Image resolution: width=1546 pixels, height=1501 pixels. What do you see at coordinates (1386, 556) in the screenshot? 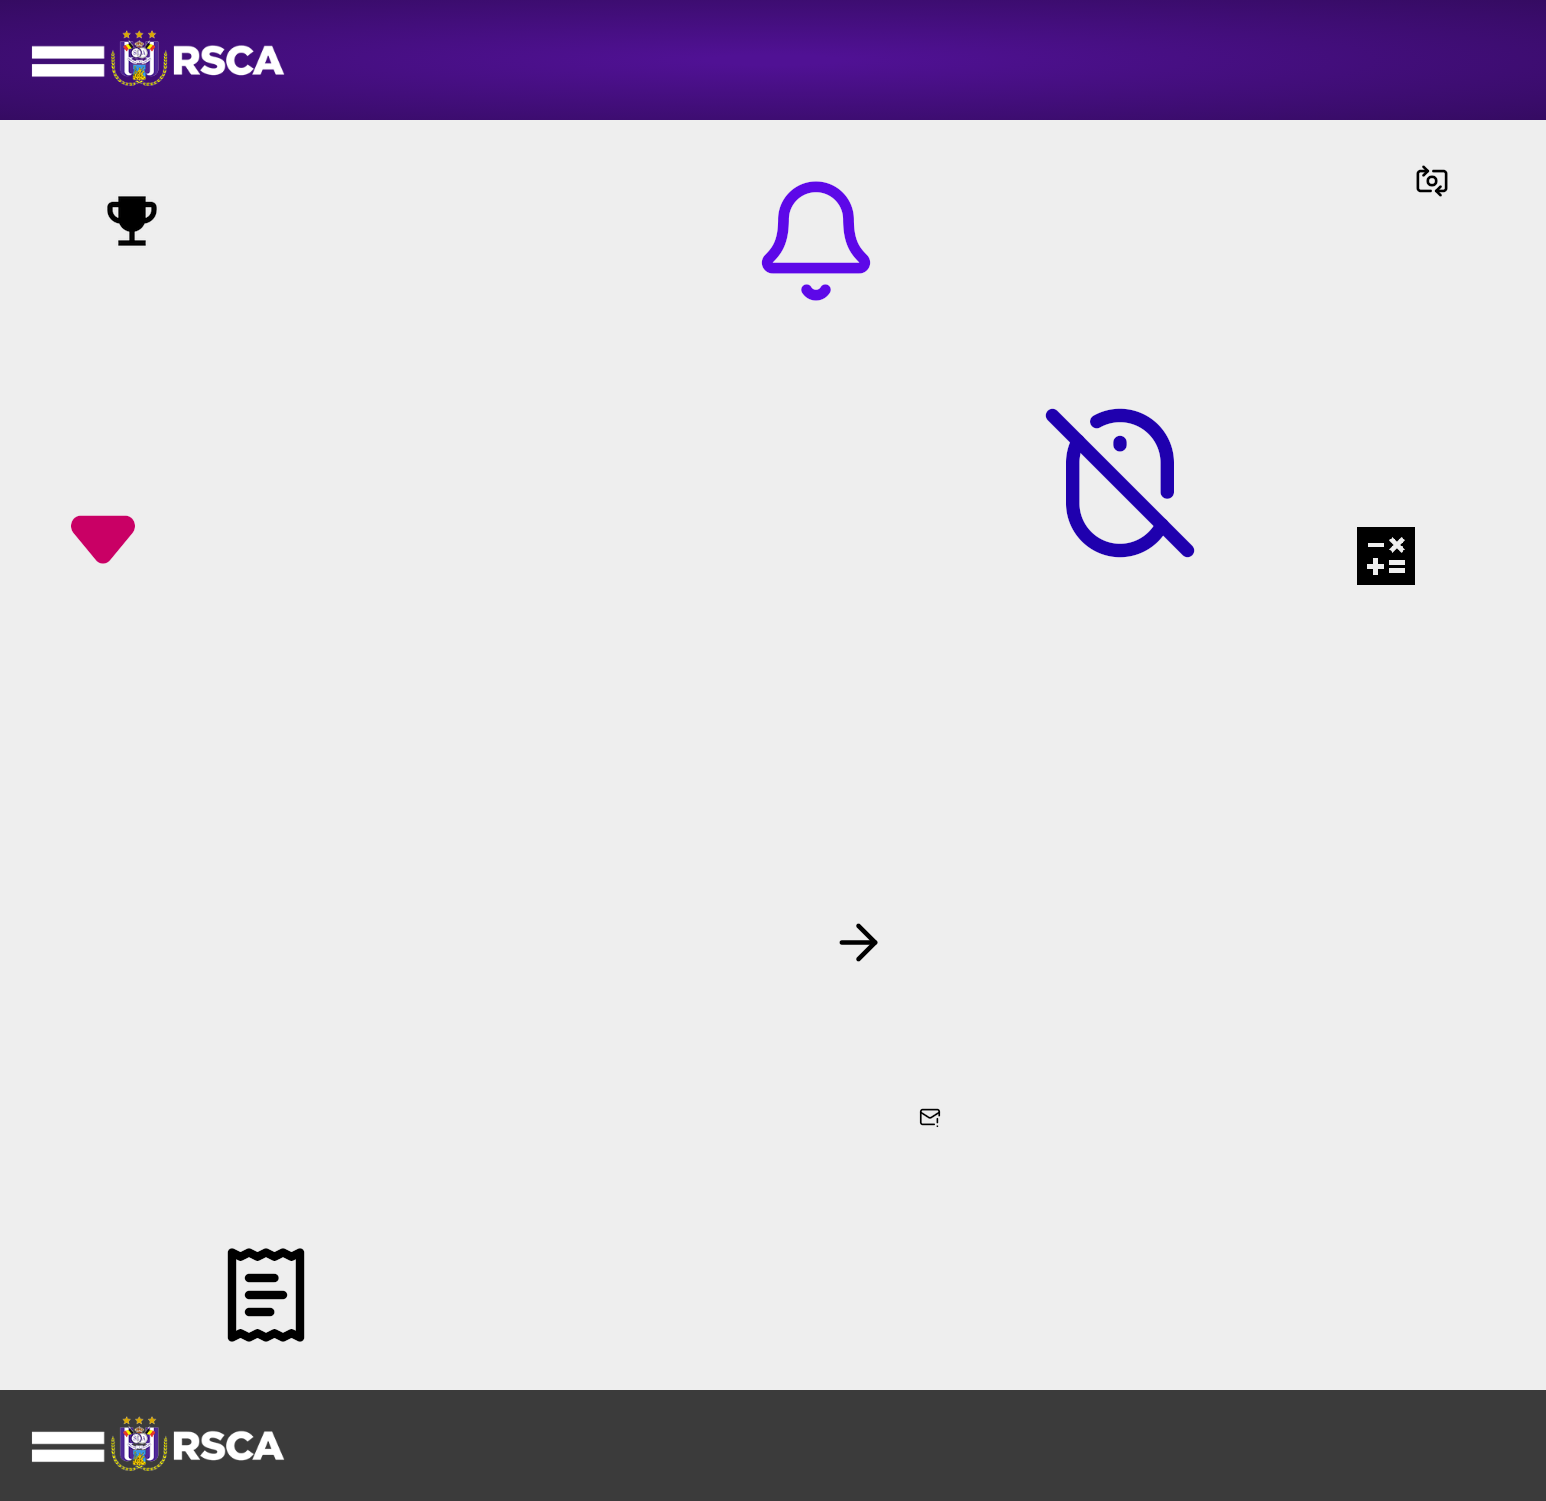
I see `open calculator app` at bounding box center [1386, 556].